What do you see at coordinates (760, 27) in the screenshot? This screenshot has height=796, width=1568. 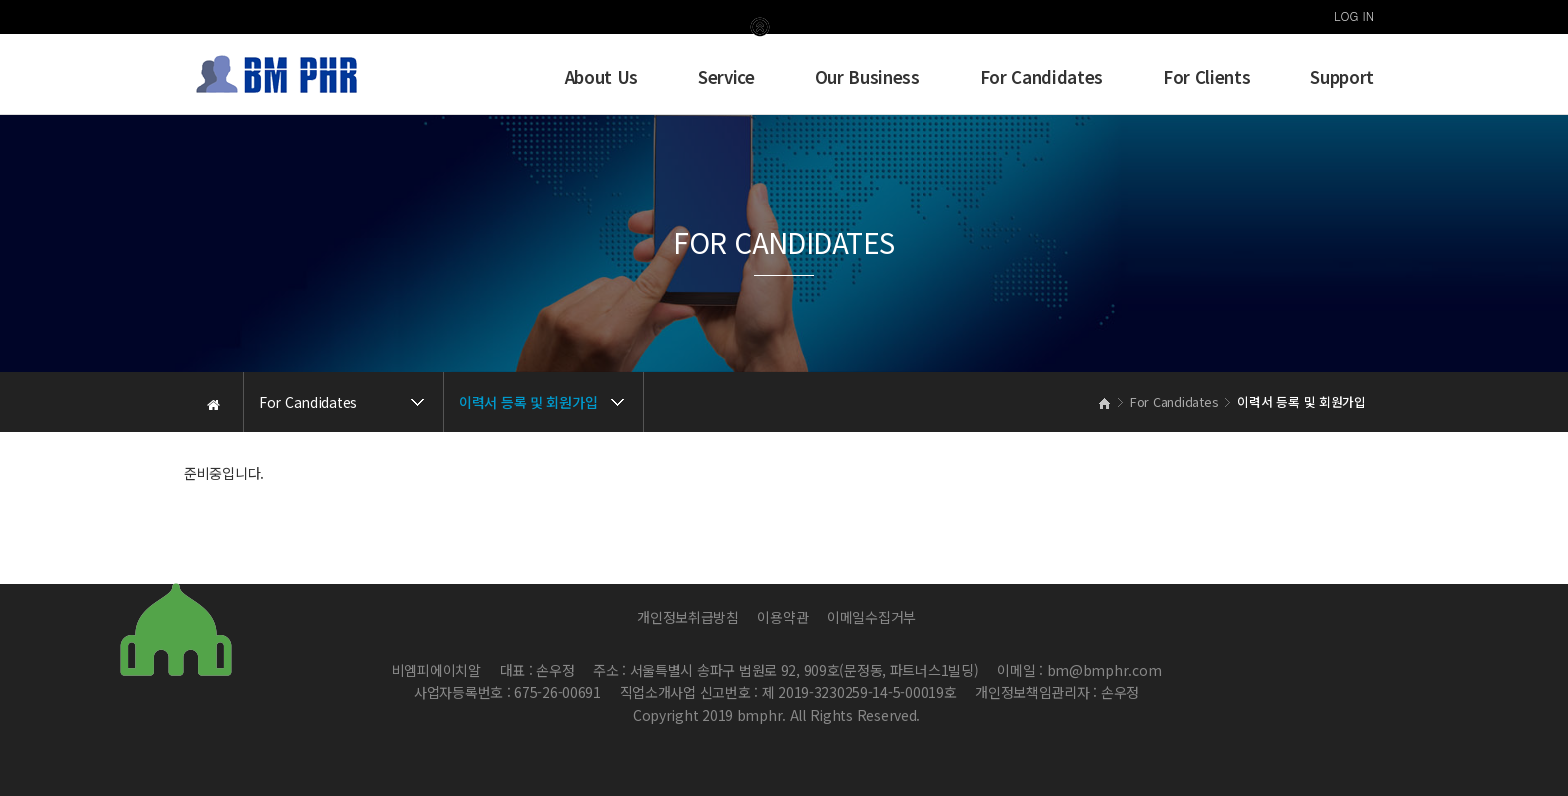 I see `scroll to top of page` at bounding box center [760, 27].